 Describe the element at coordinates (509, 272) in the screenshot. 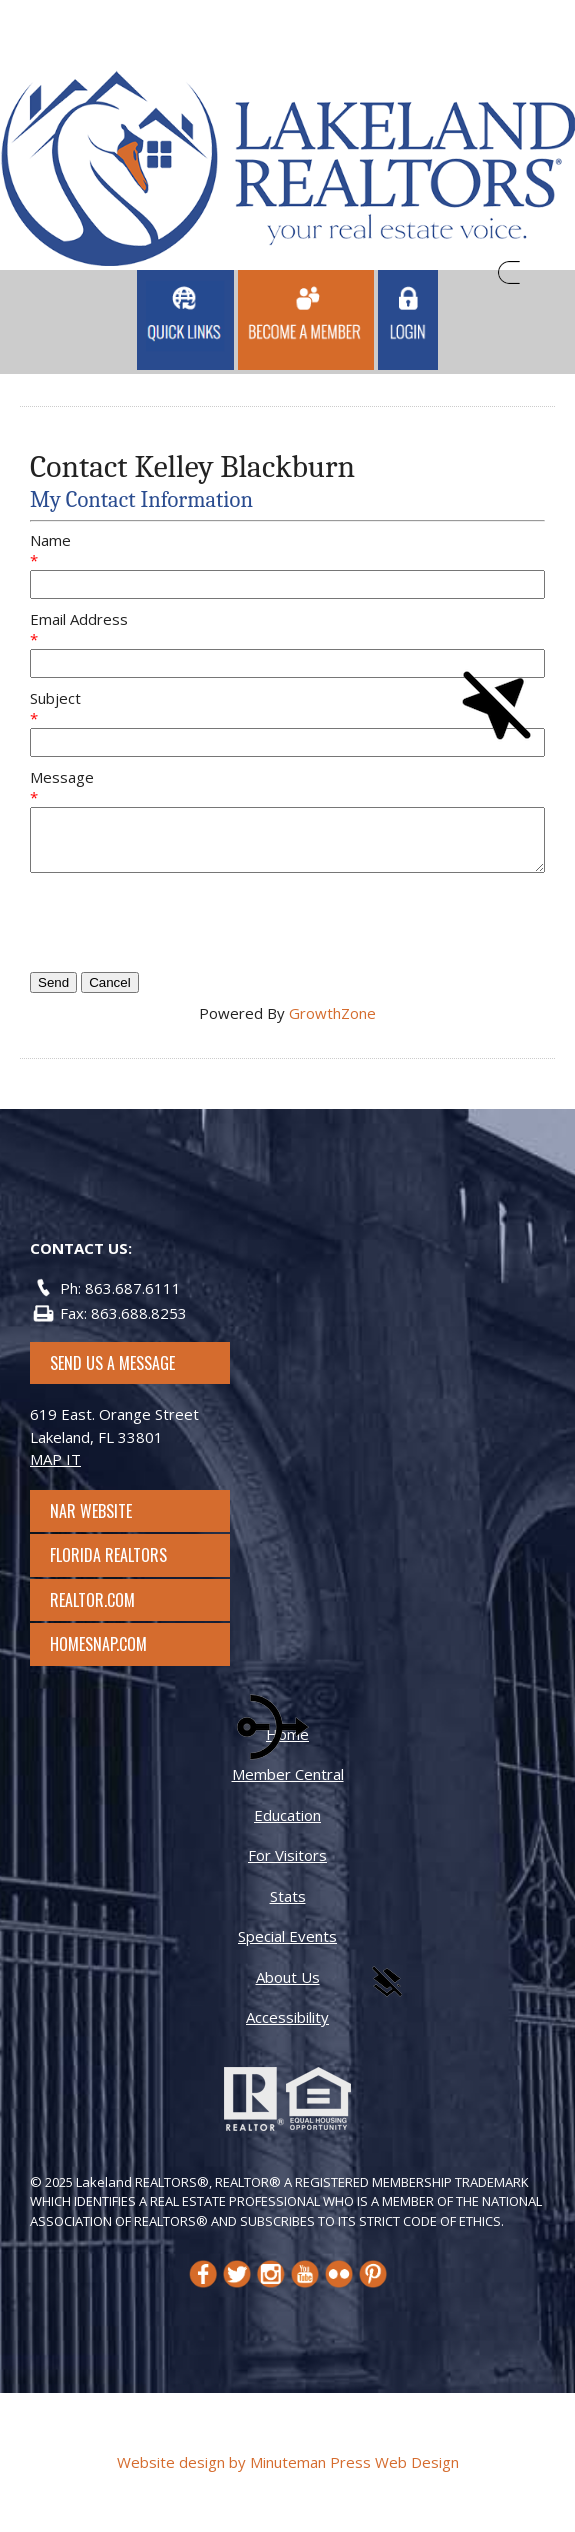

I see `indicates a proper subset relationship in mathematical notation` at that location.